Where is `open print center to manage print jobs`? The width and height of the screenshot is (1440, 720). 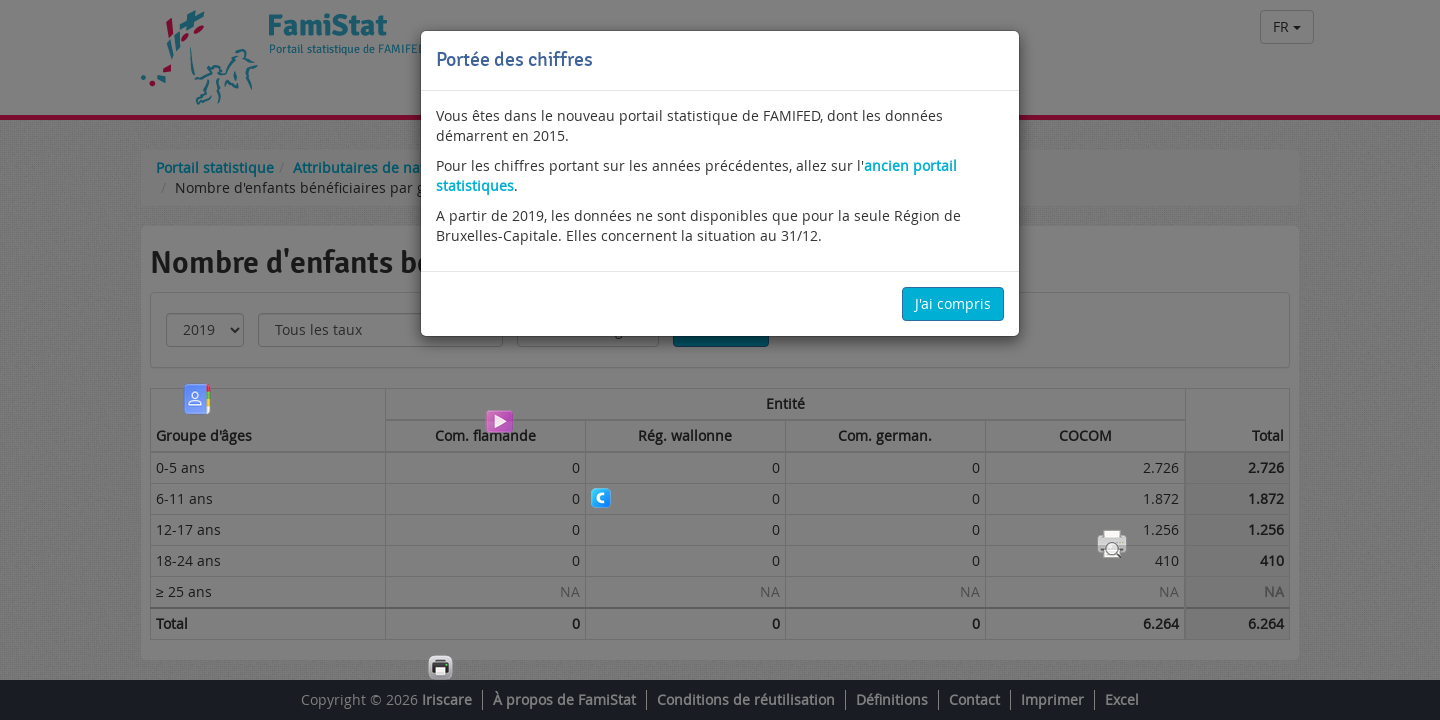 open print center to manage print jobs is located at coordinates (440, 667).